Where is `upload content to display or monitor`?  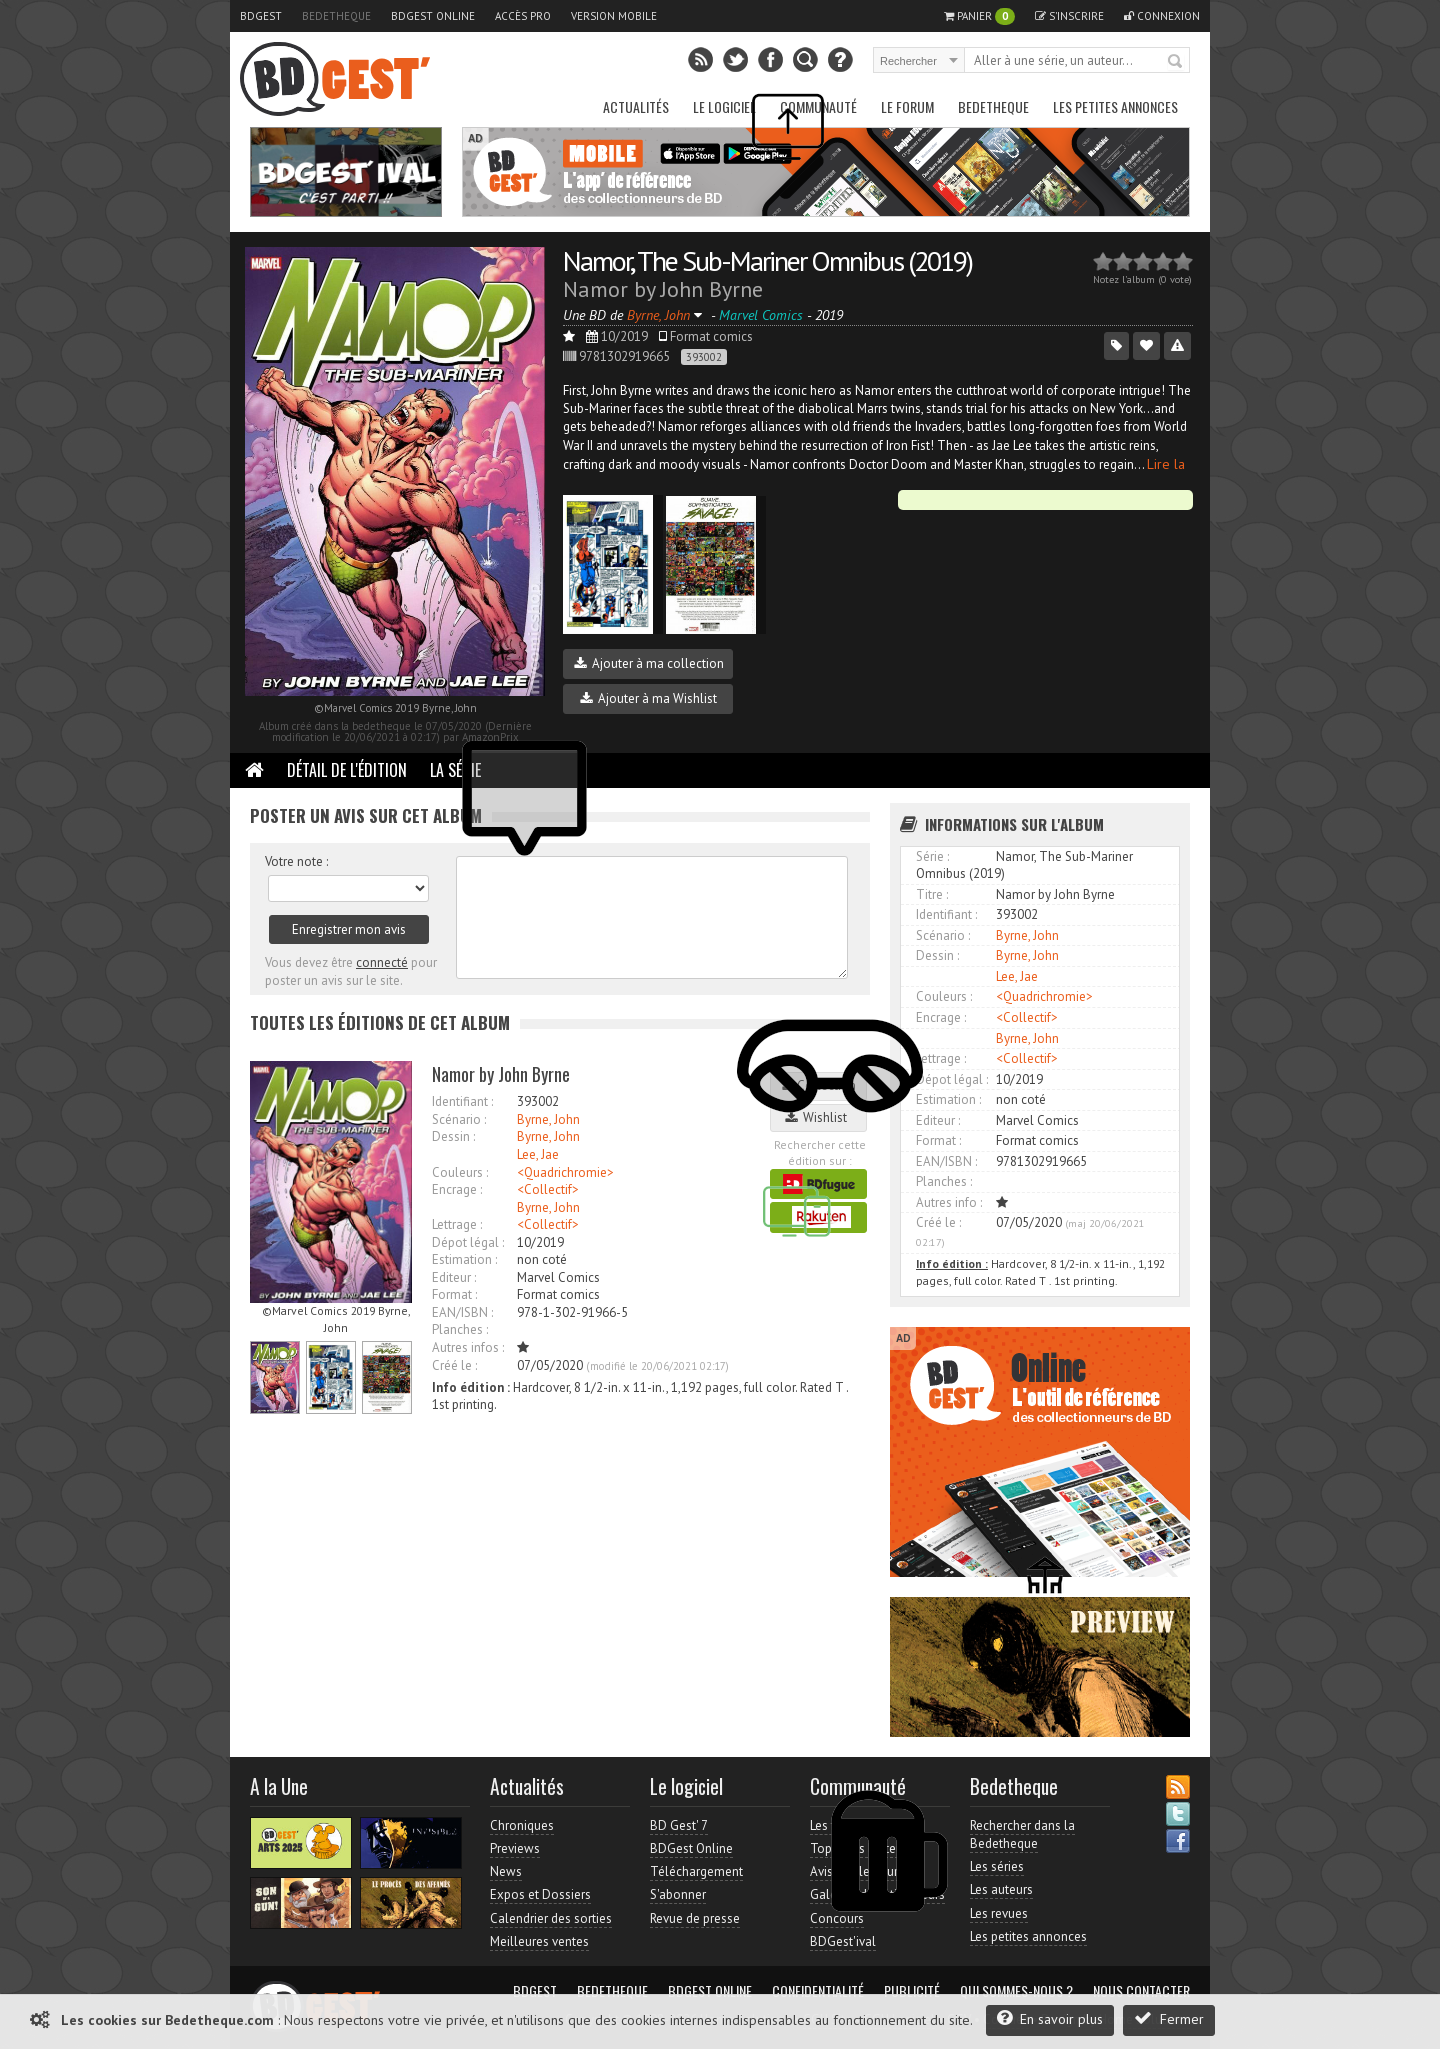
upload content to display or monitor is located at coordinates (788, 124).